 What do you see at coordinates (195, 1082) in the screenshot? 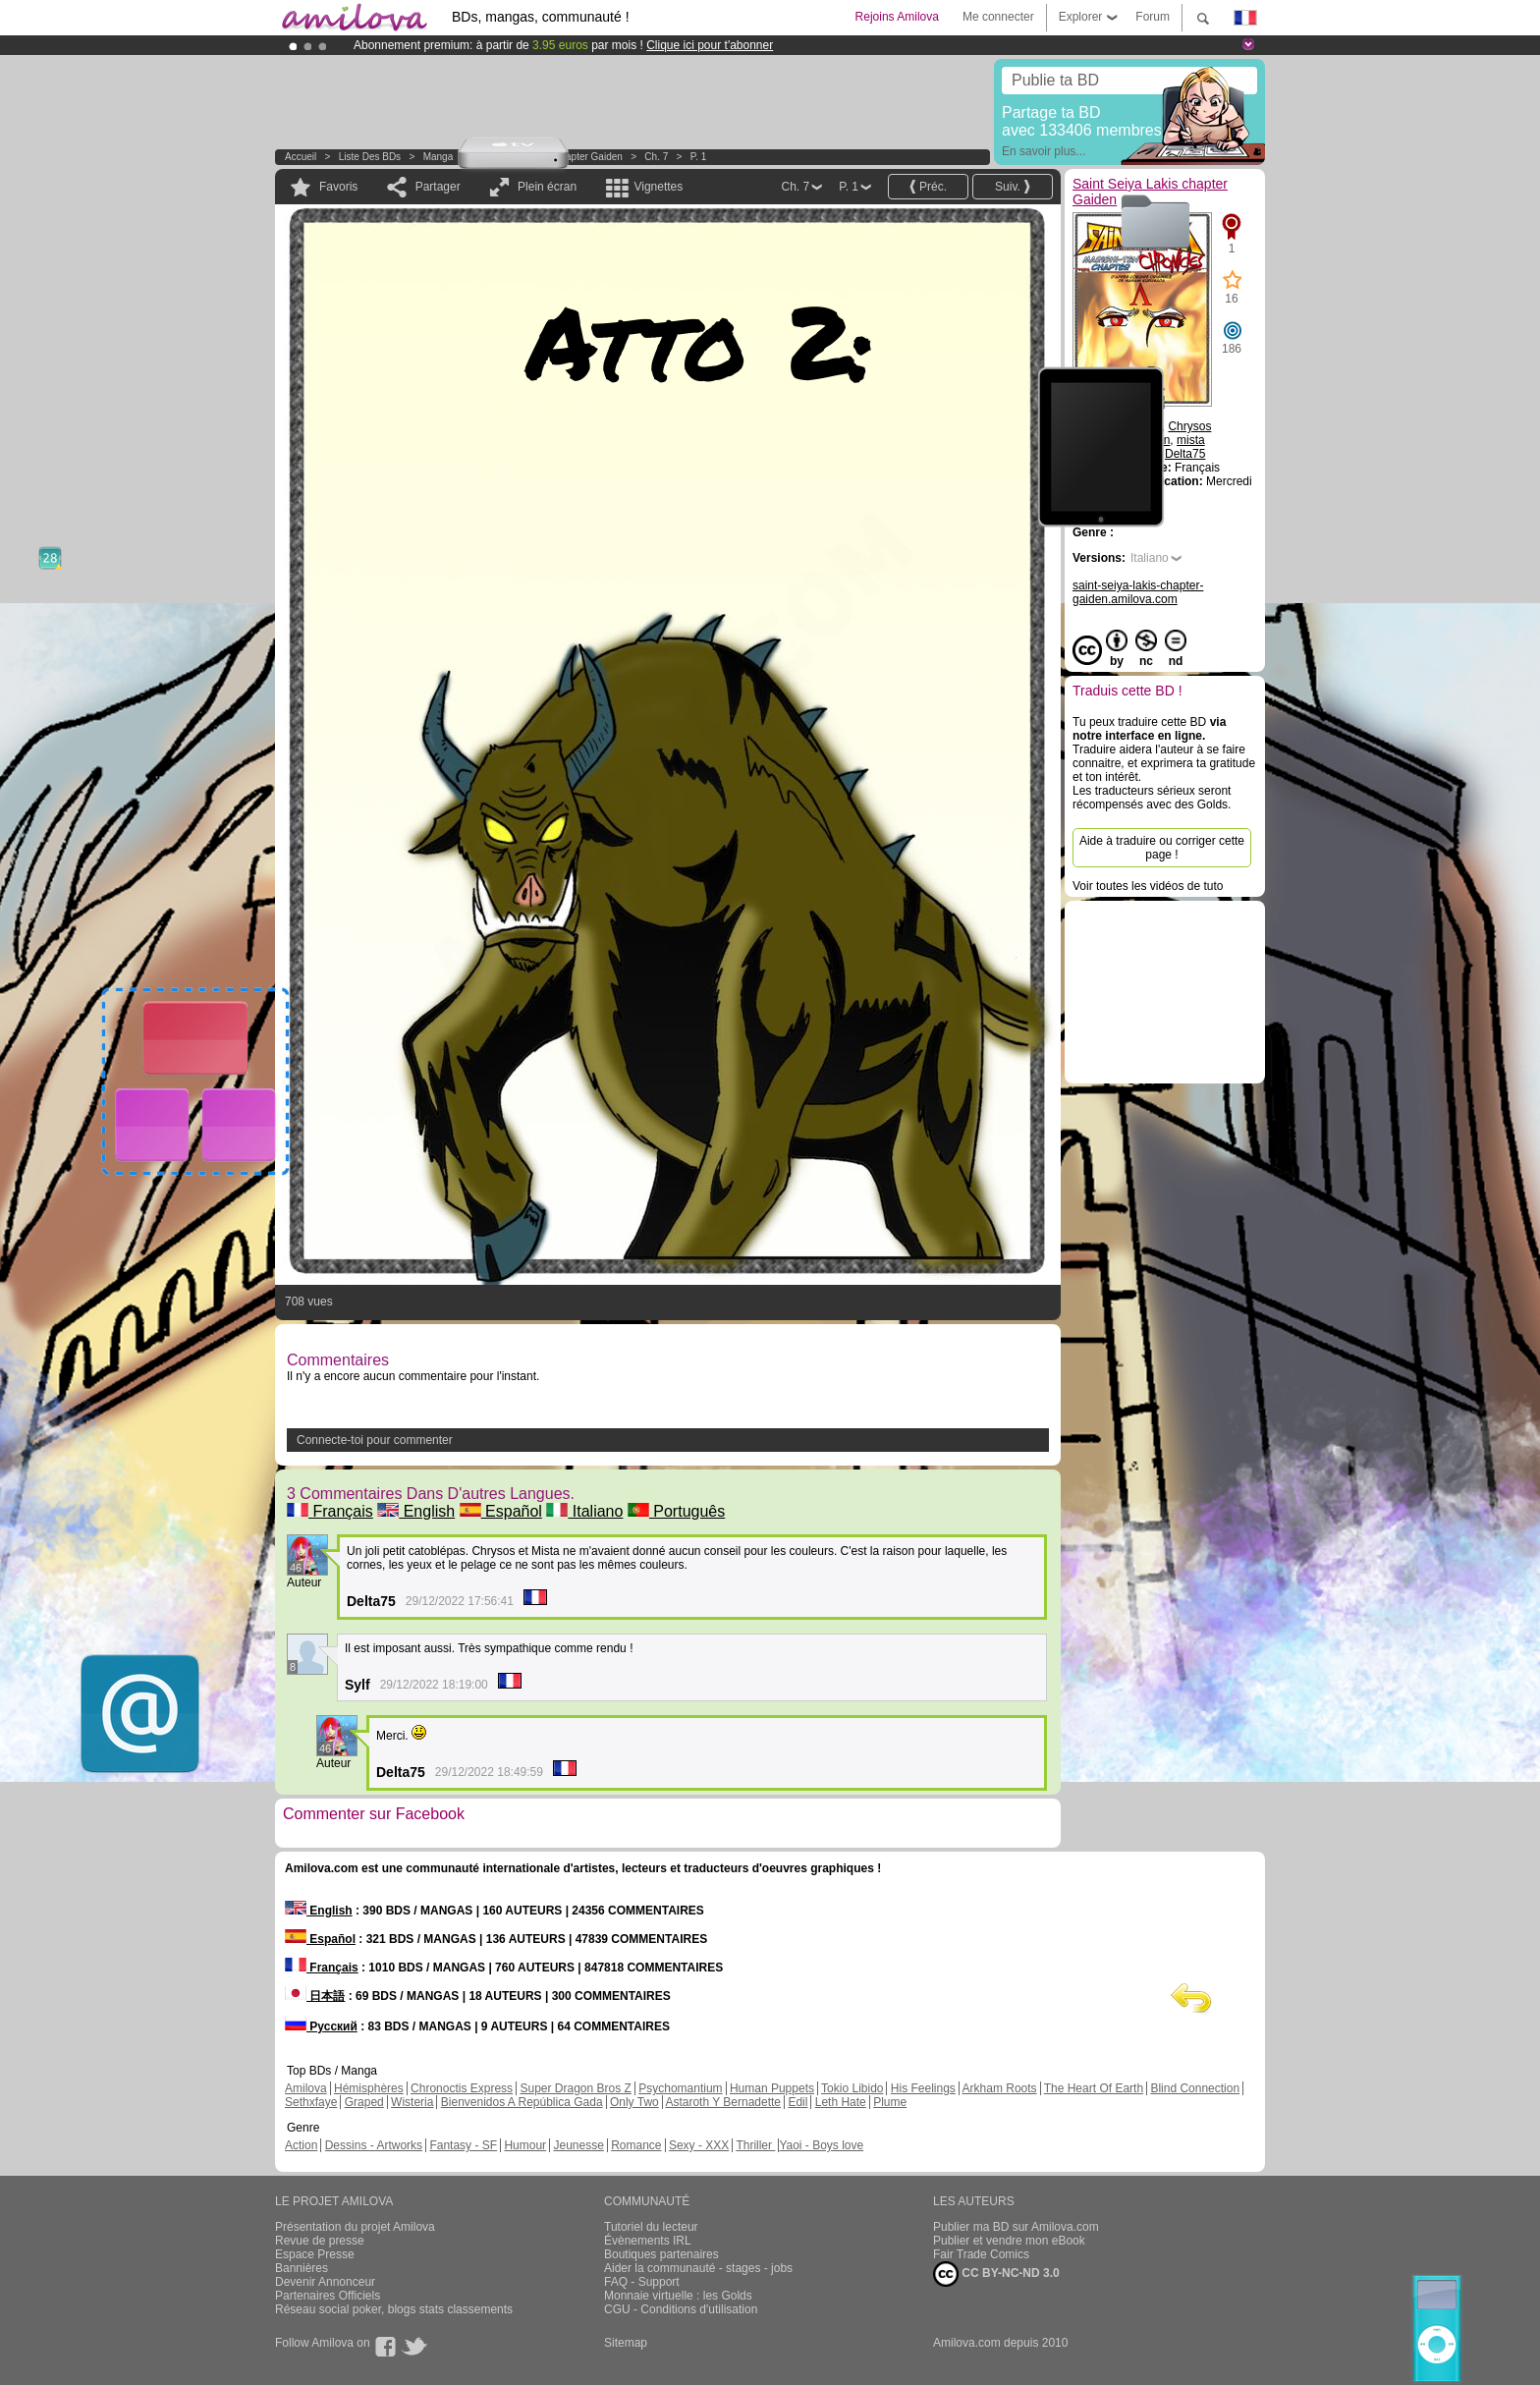
I see `select all items in the current view` at bounding box center [195, 1082].